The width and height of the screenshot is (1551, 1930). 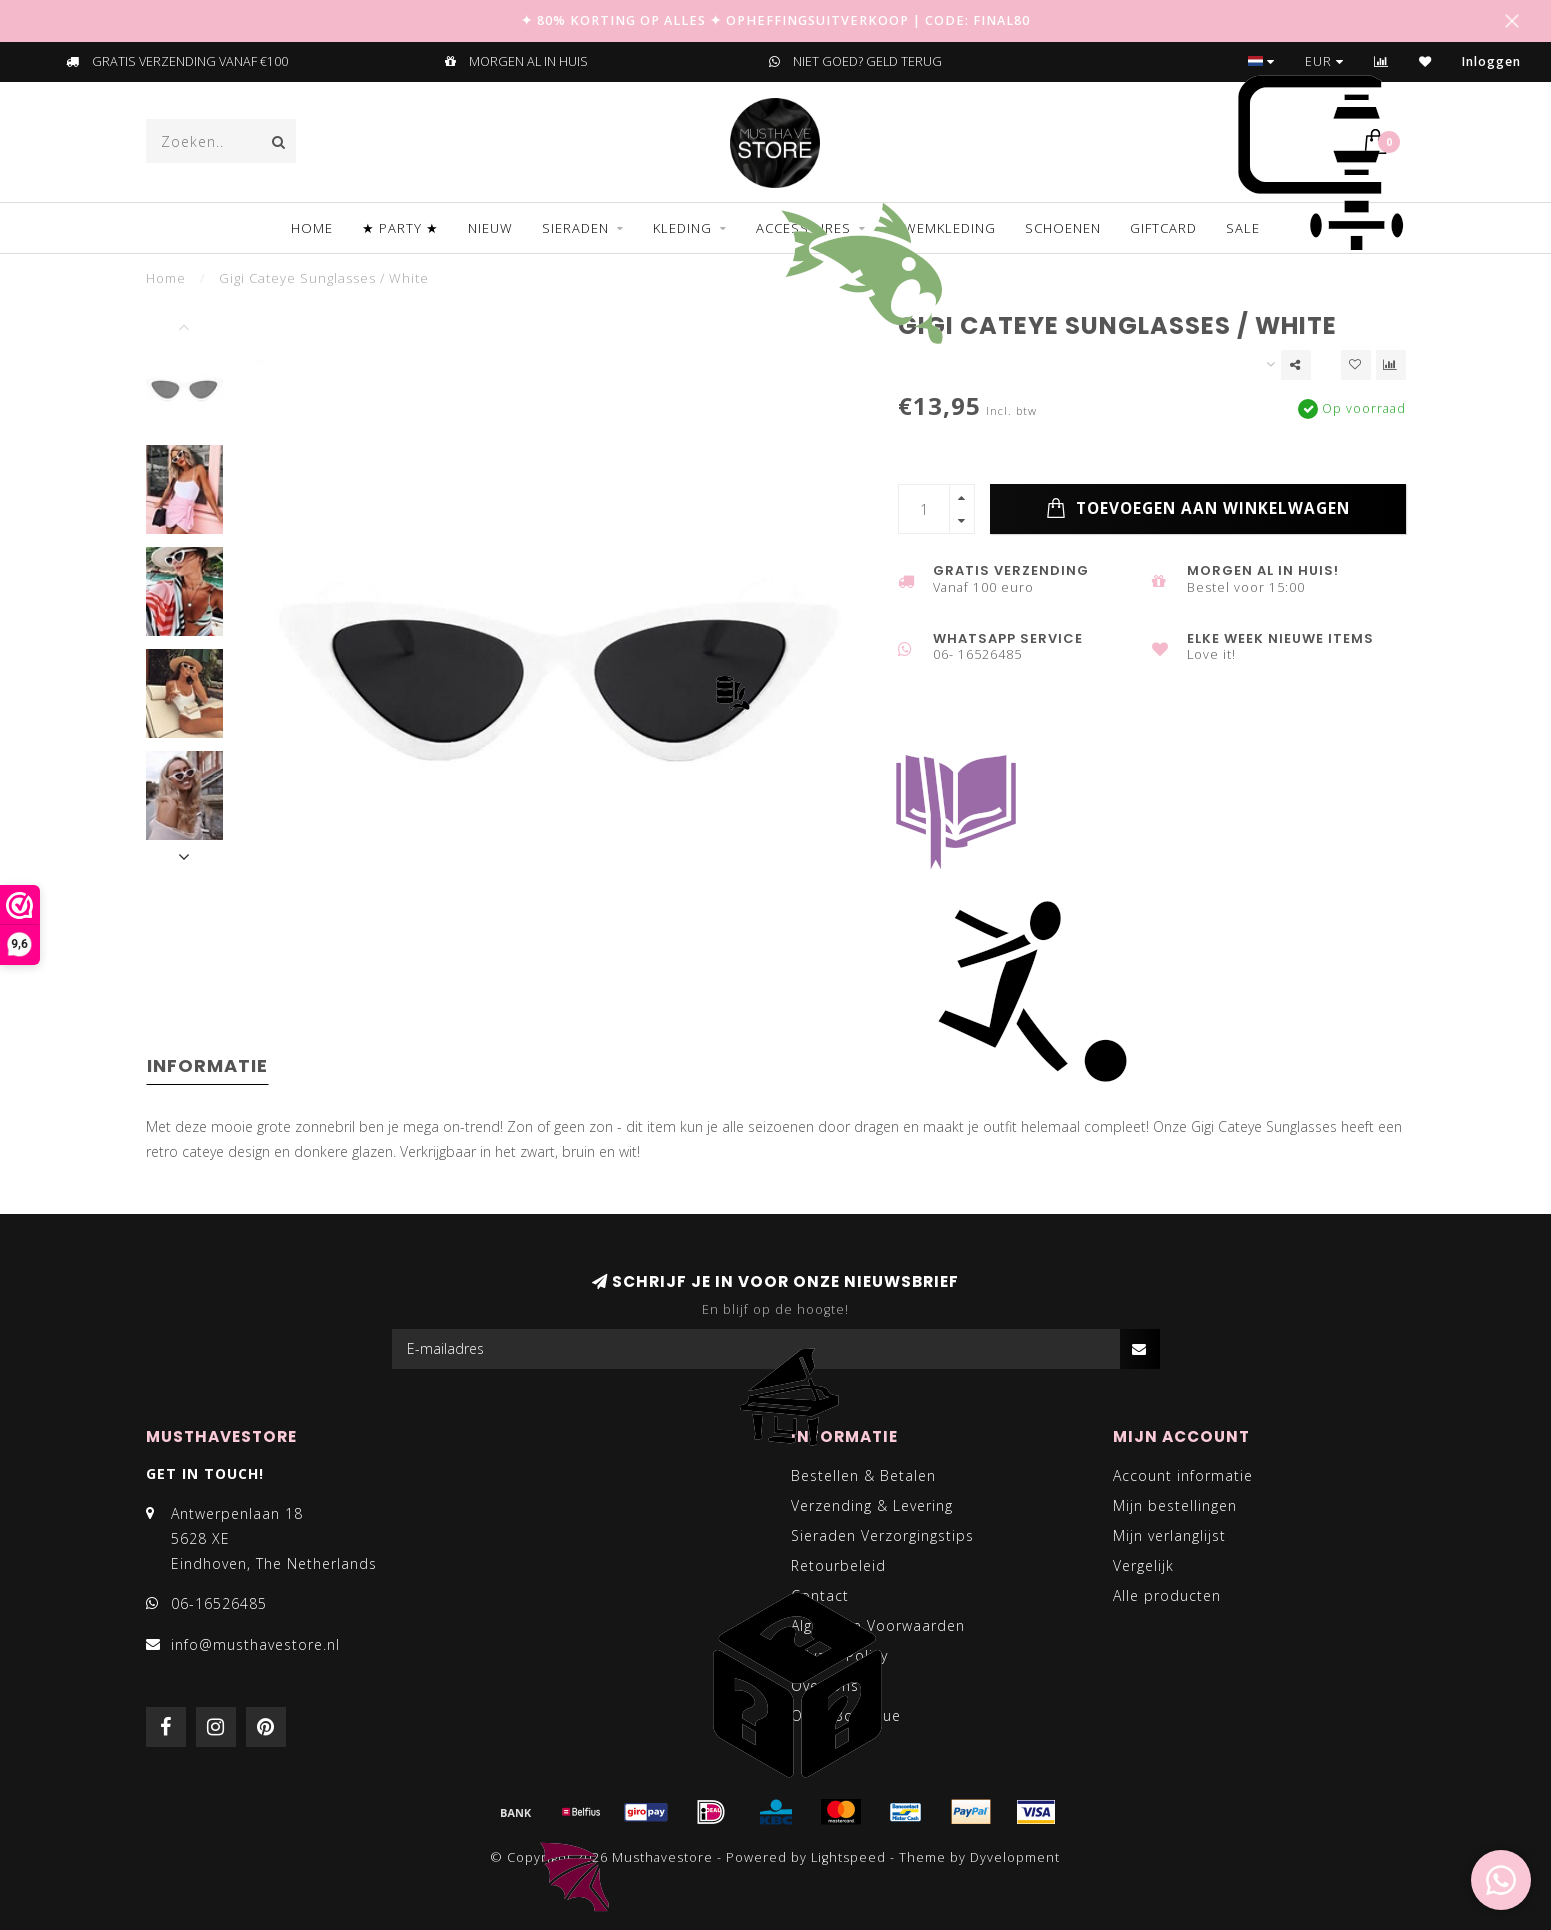 What do you see at coordinates (1032, 991) in the screenshot?
I see `access soccer or football games` at bounding box center [1032, 991].